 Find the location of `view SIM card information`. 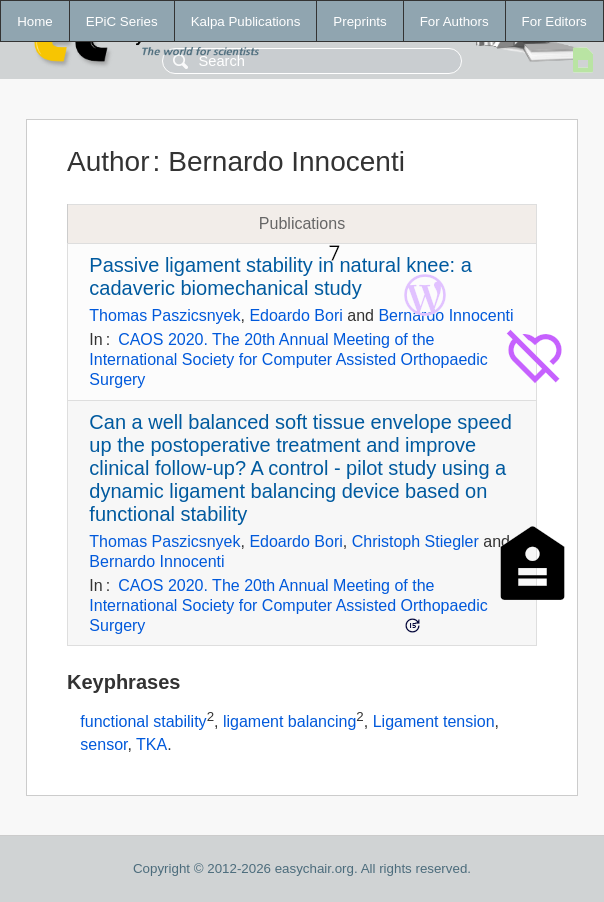

view SIM card information is located at coordinates (583, 60).